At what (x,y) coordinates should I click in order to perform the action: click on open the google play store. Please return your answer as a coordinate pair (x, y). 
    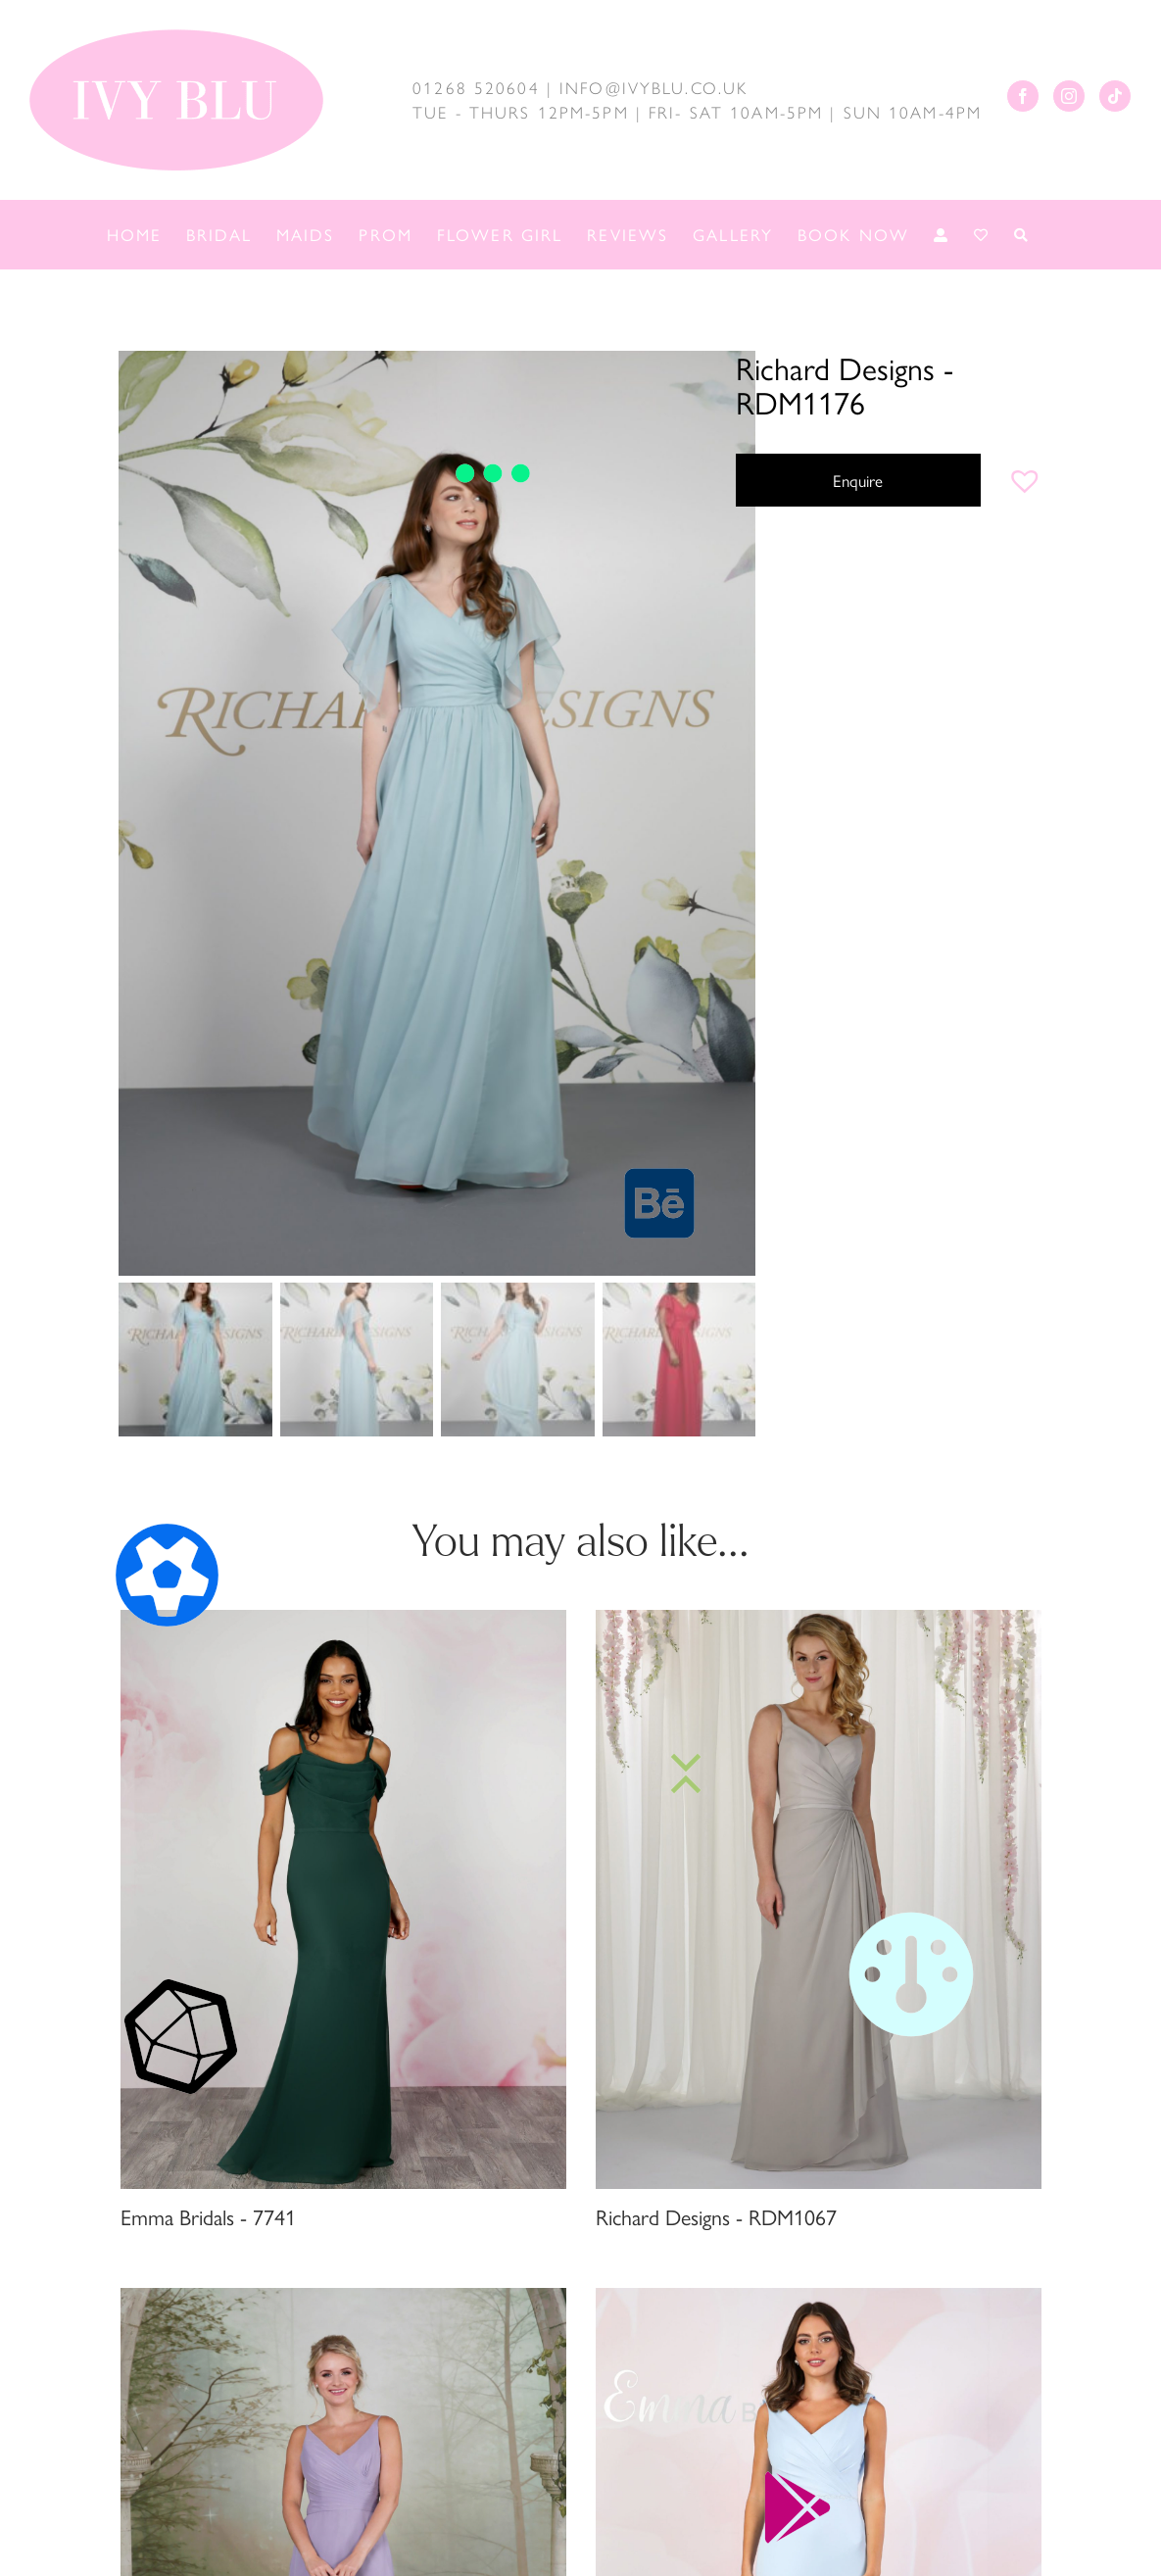
    Looking at the image, I should click on (798, 2507).